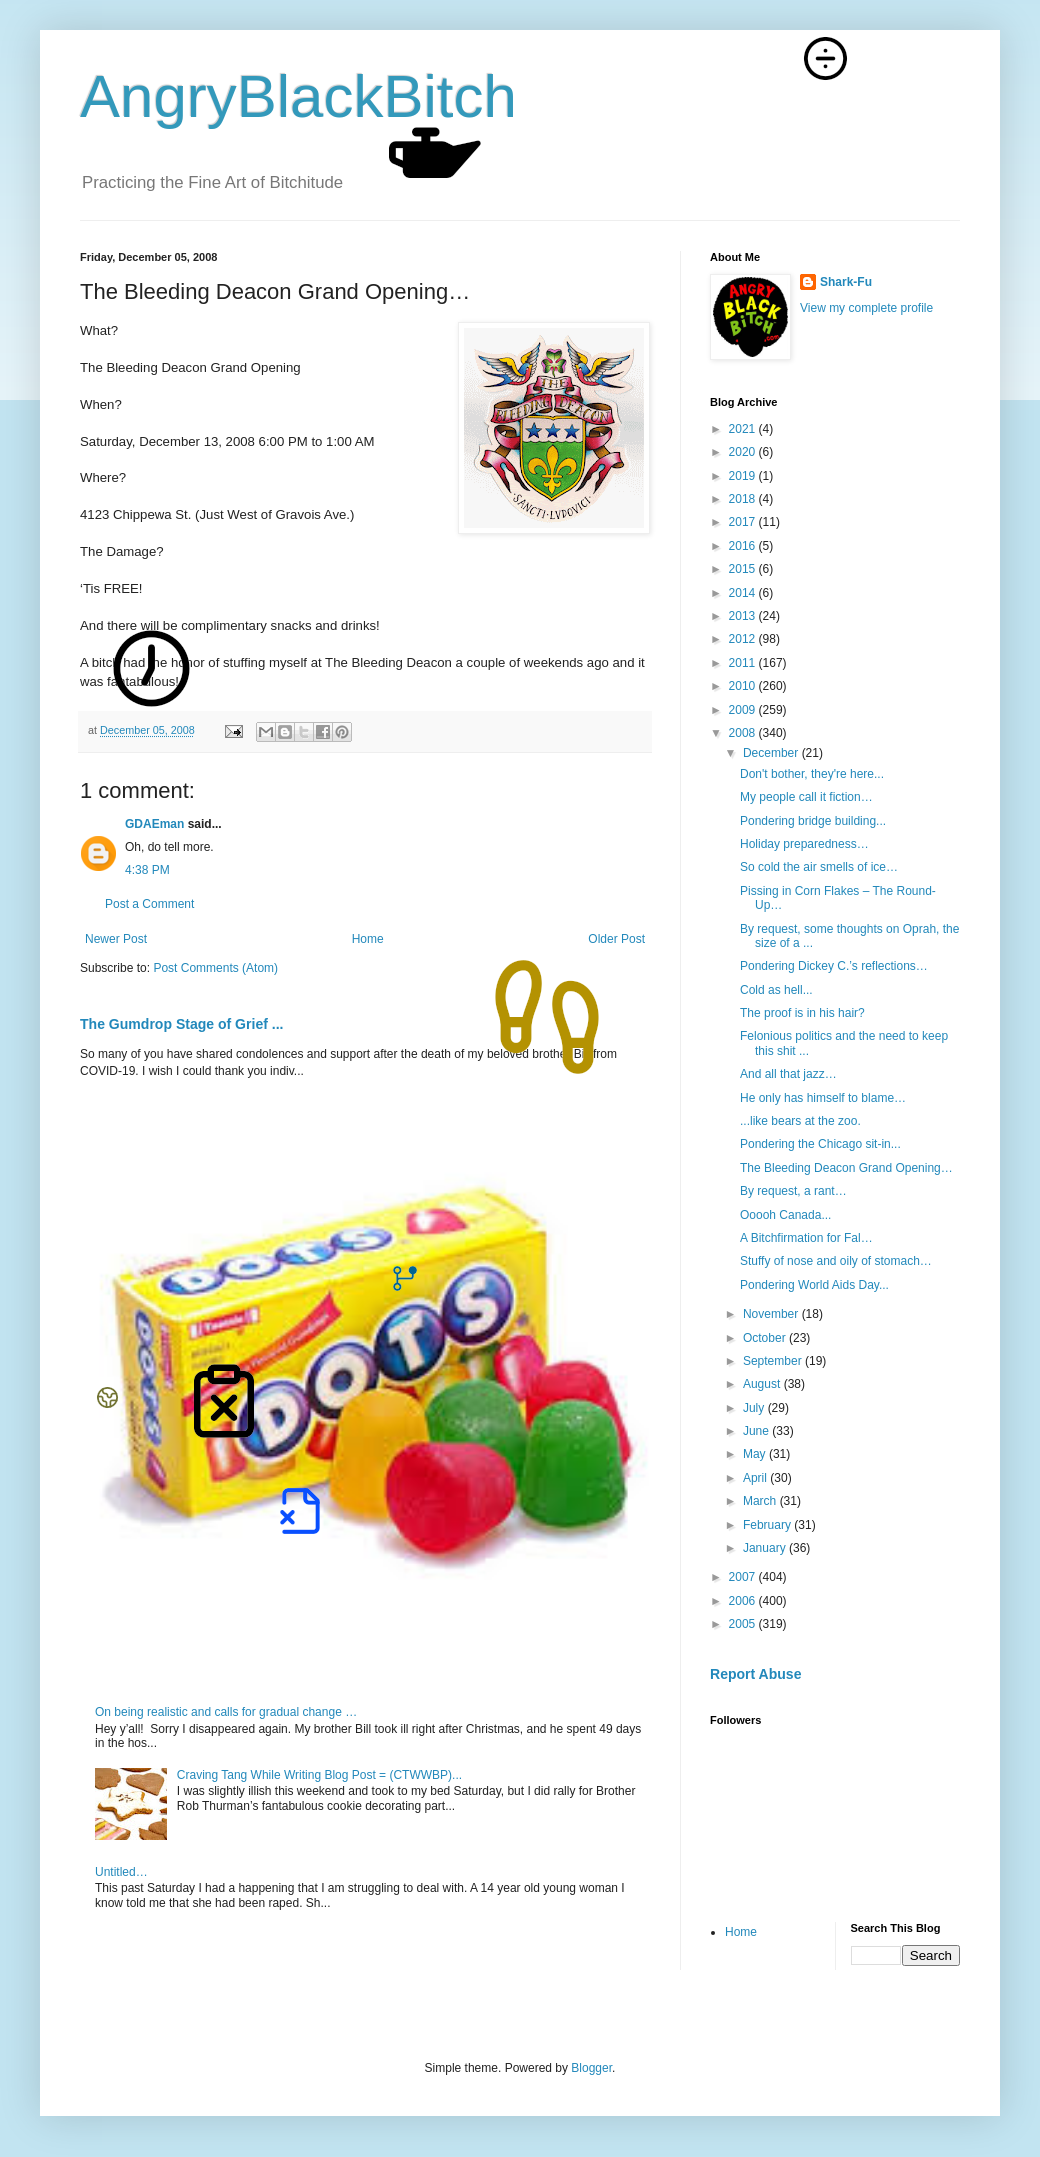 This screenshot has width=1040, height=2157. Describe the element at coordinates (107, 1397) in the screenshot. I see `switch to global or worldwide view` at that location.